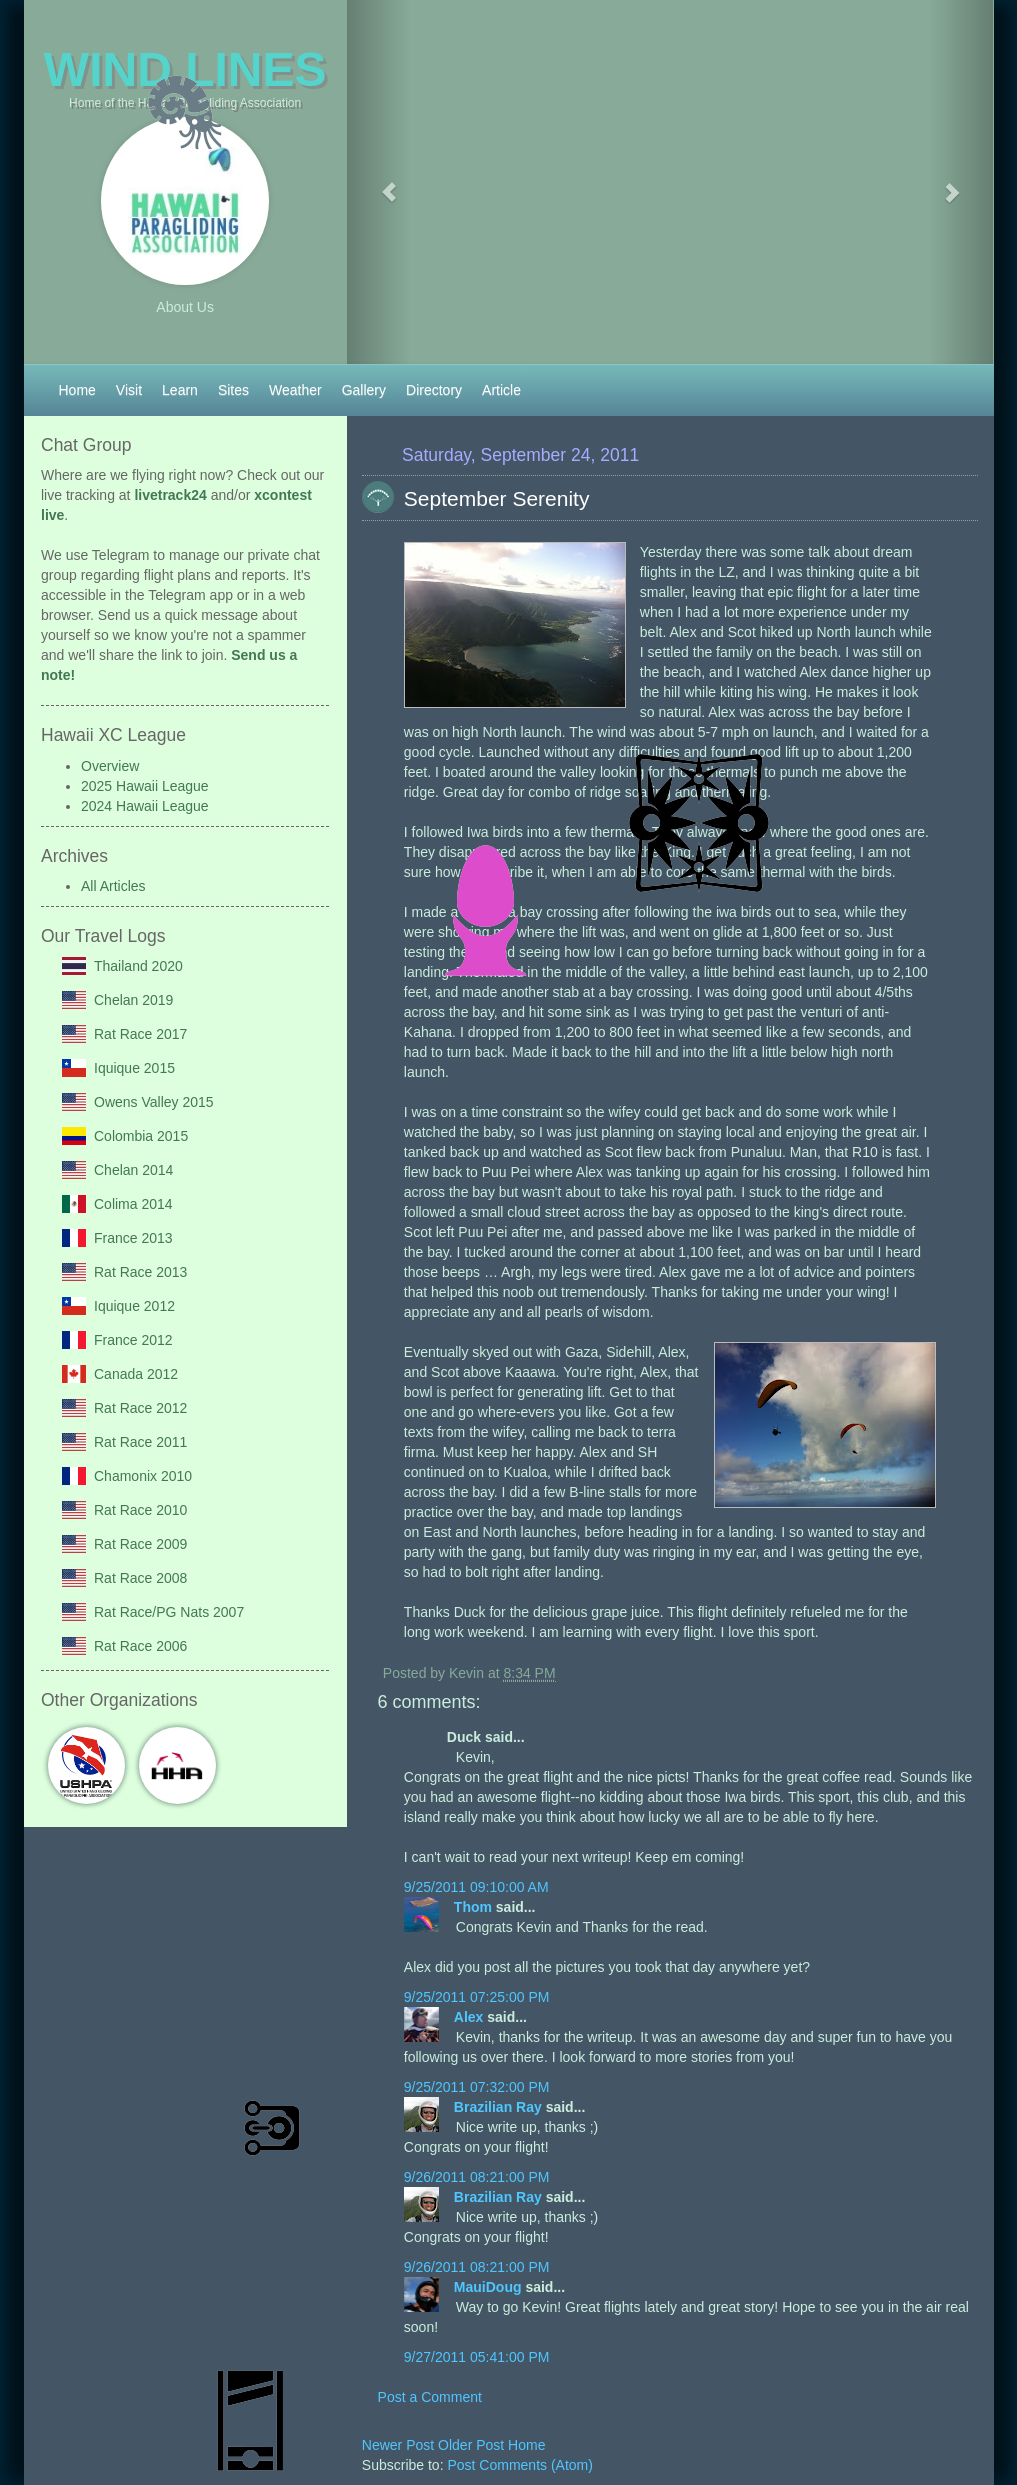 The image size is (1017, 2485). Describe the element at coordinates (184, 112) in the screenshot. I see `fossil or paleontology category indicator` at that location.